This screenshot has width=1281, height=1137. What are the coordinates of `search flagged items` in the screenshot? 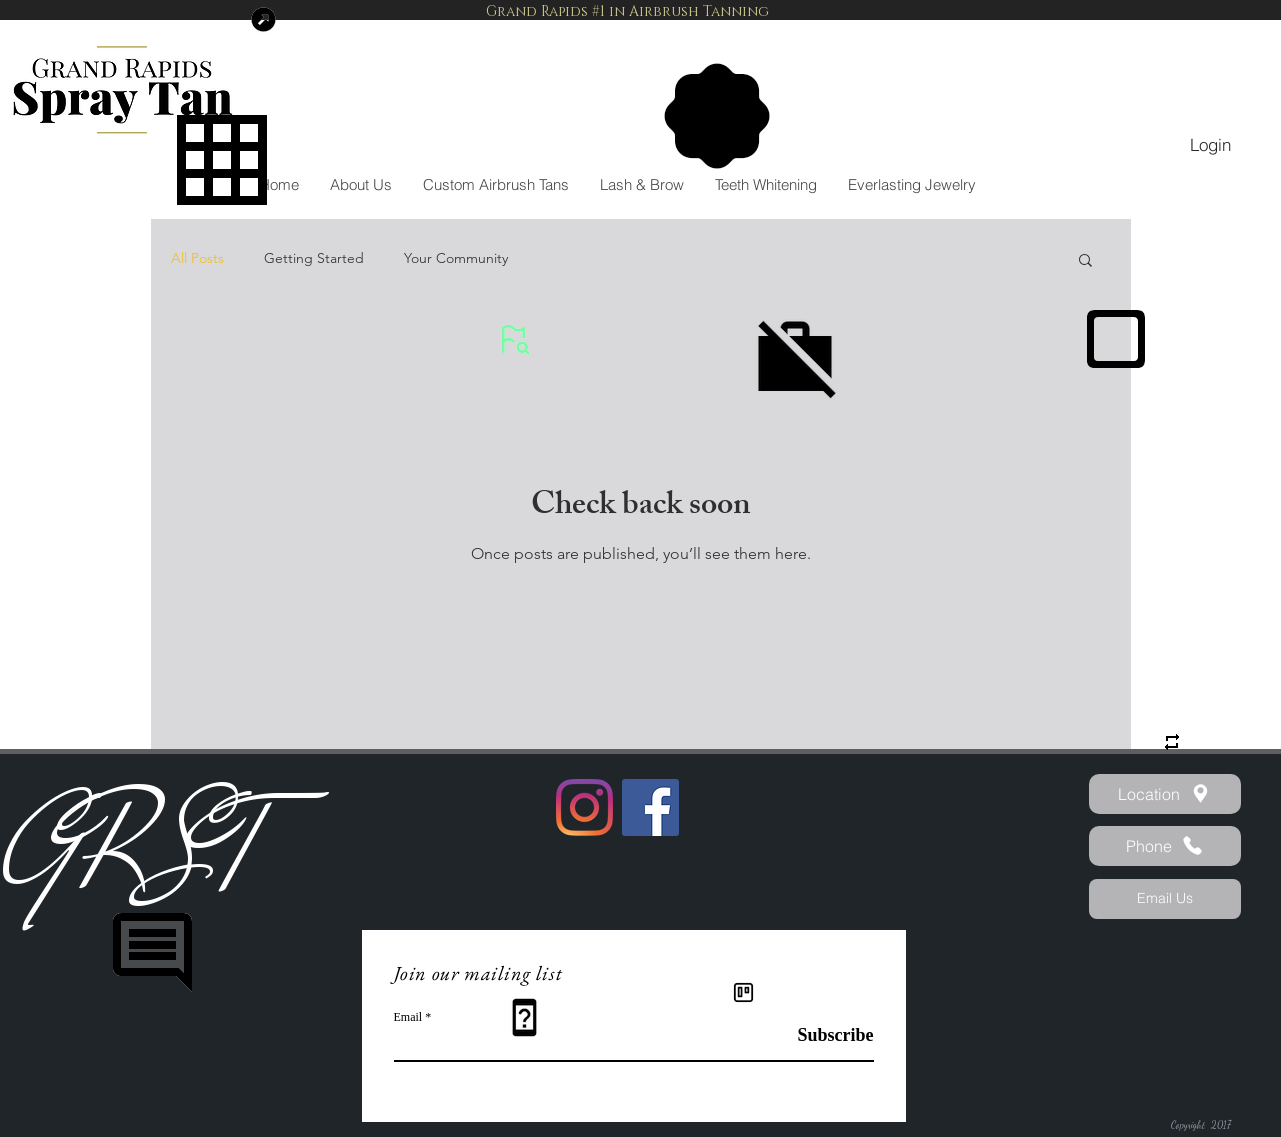 It's located at (513, 338).